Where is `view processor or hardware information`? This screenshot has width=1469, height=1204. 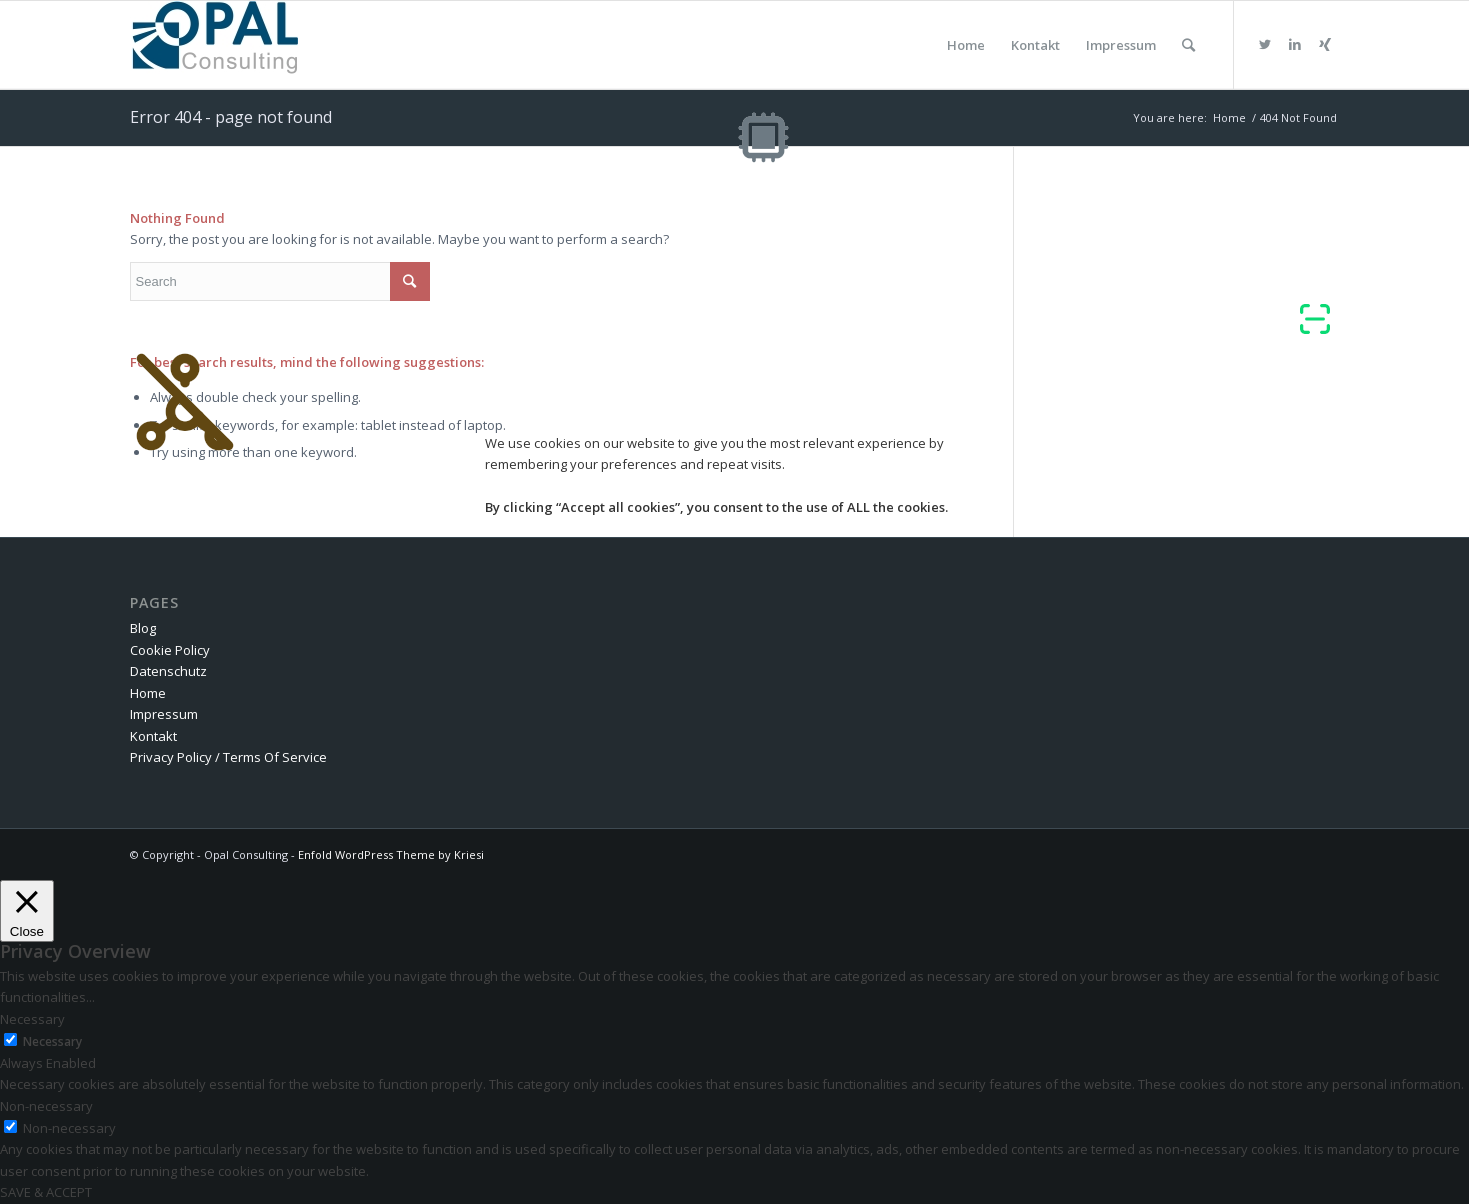 view processor or hardware information is located at coordinates (763, 137).